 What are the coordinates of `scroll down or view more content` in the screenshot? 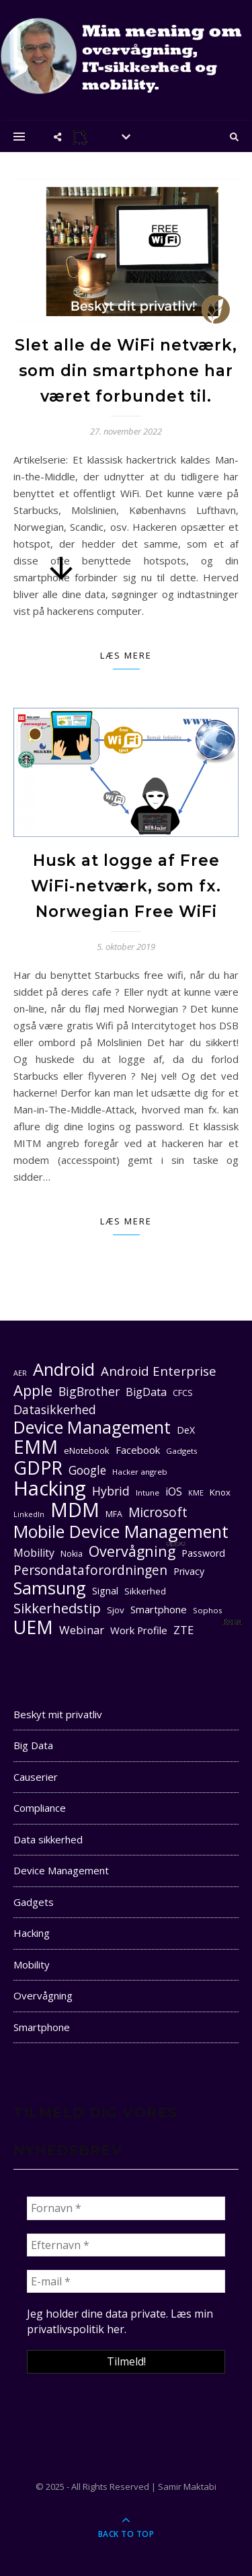 It's located at (61, 568).